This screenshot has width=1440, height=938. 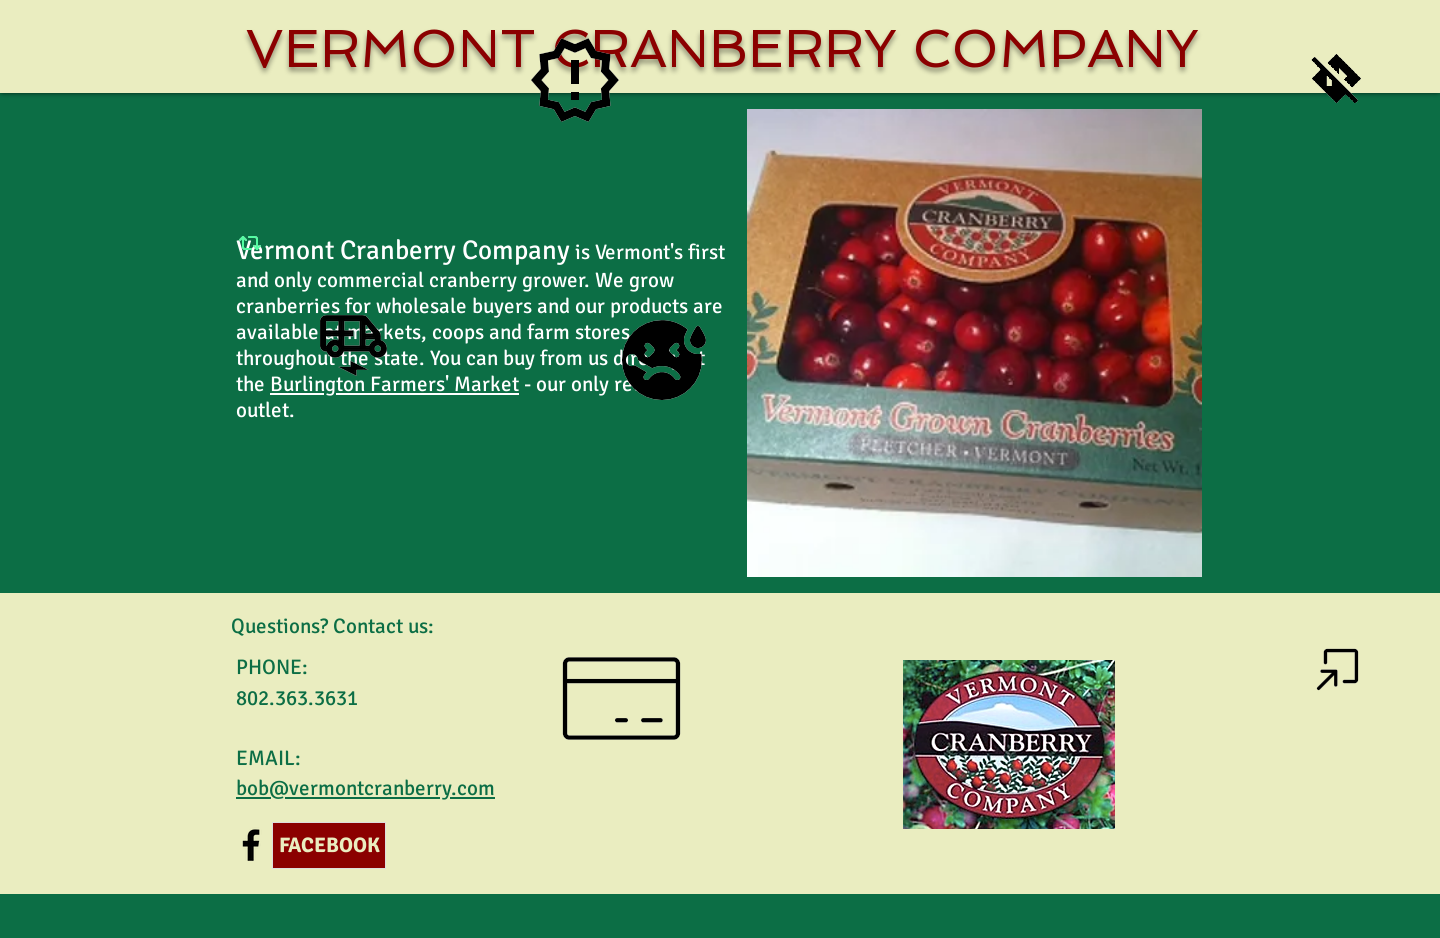 I want to click on directions are unavailable or disabled, so click(x=1336, y=78).